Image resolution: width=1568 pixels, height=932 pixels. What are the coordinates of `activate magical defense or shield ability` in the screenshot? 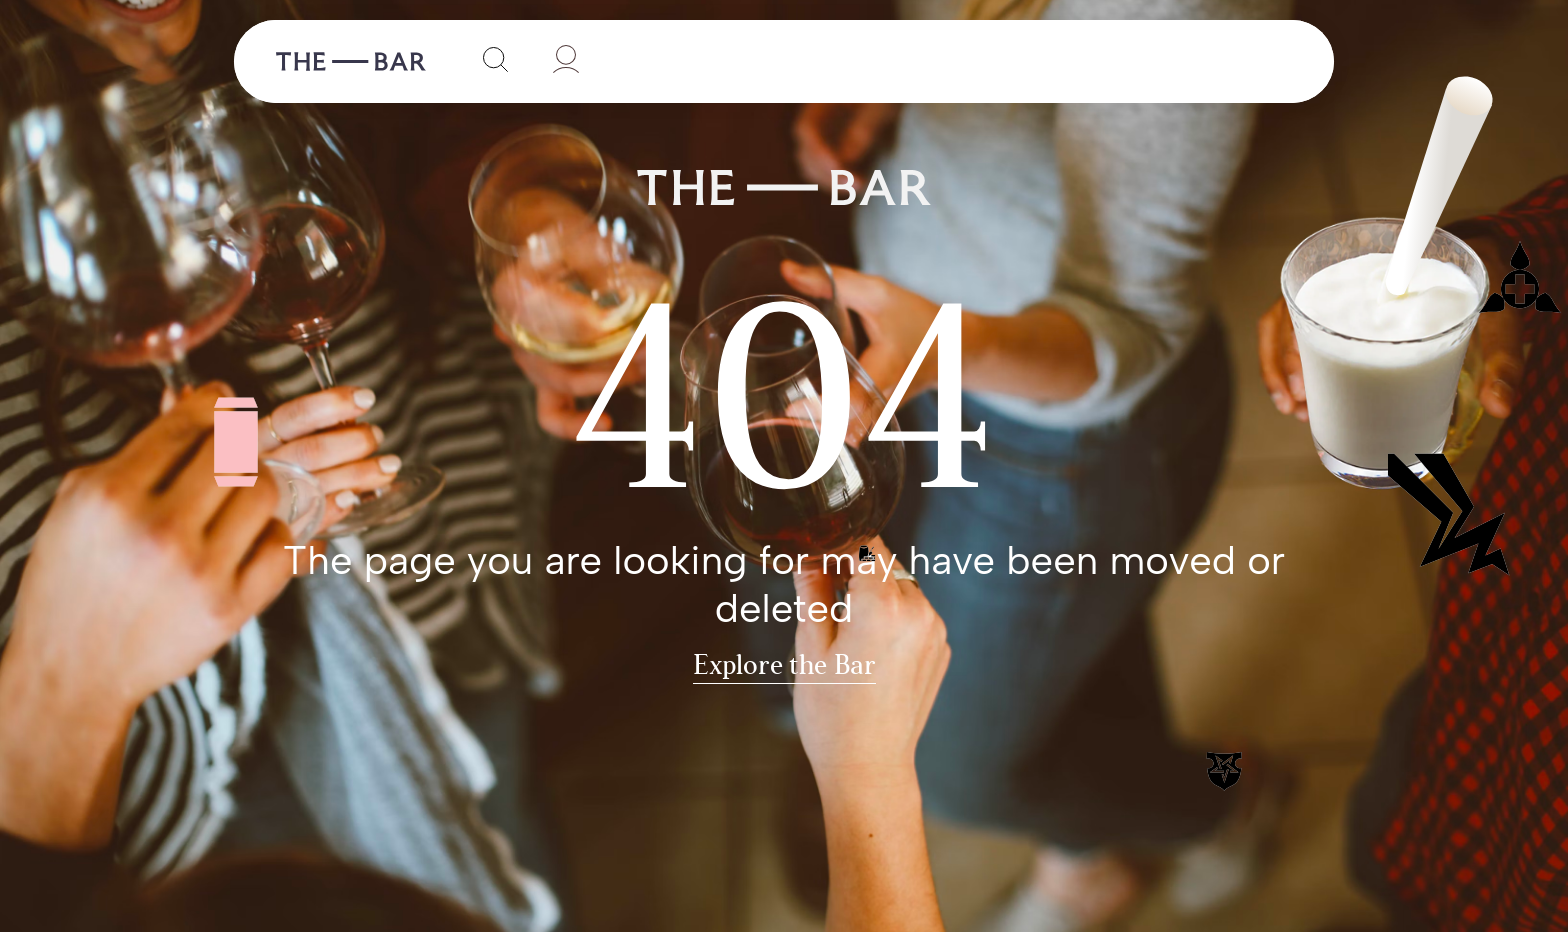 It's located at (1224, 772).